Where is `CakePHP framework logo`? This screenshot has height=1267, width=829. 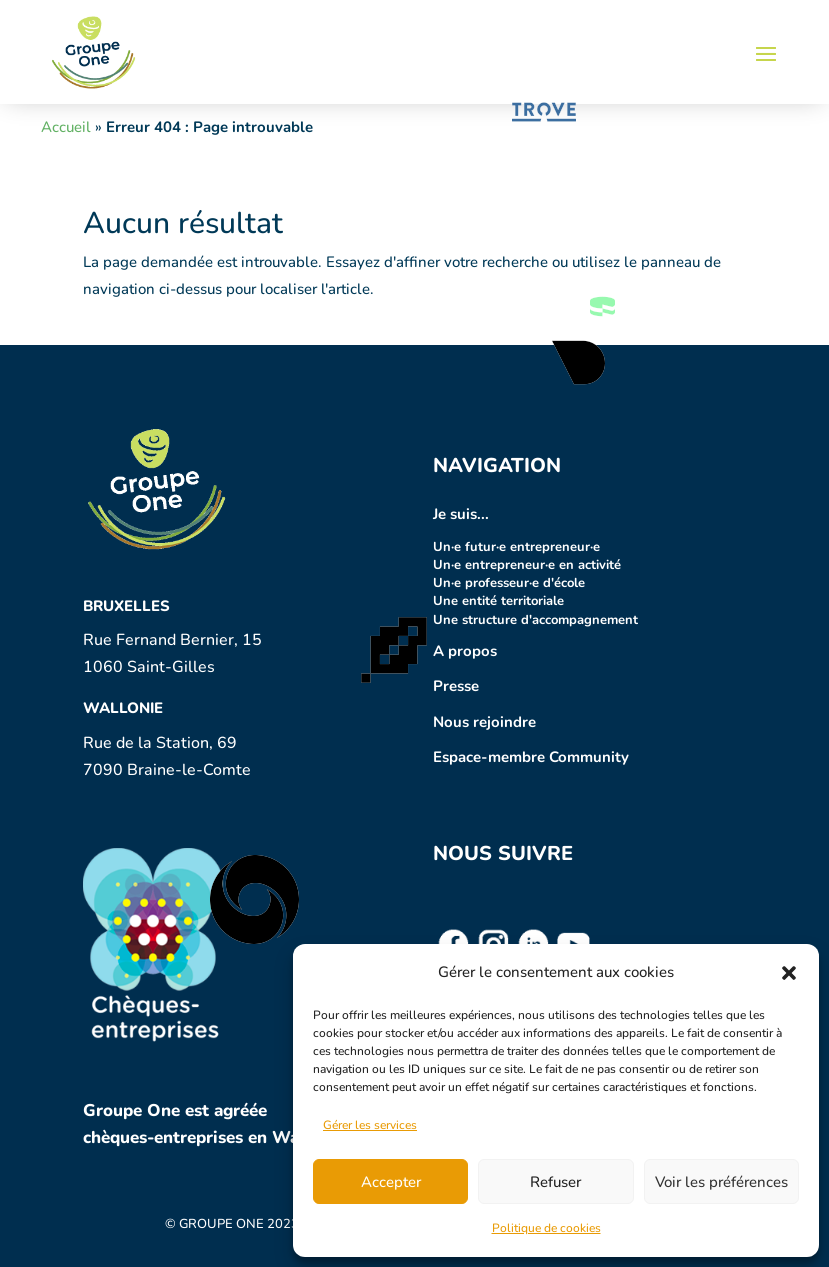 CakePHP framework logo is located at coordinates (602, 306).